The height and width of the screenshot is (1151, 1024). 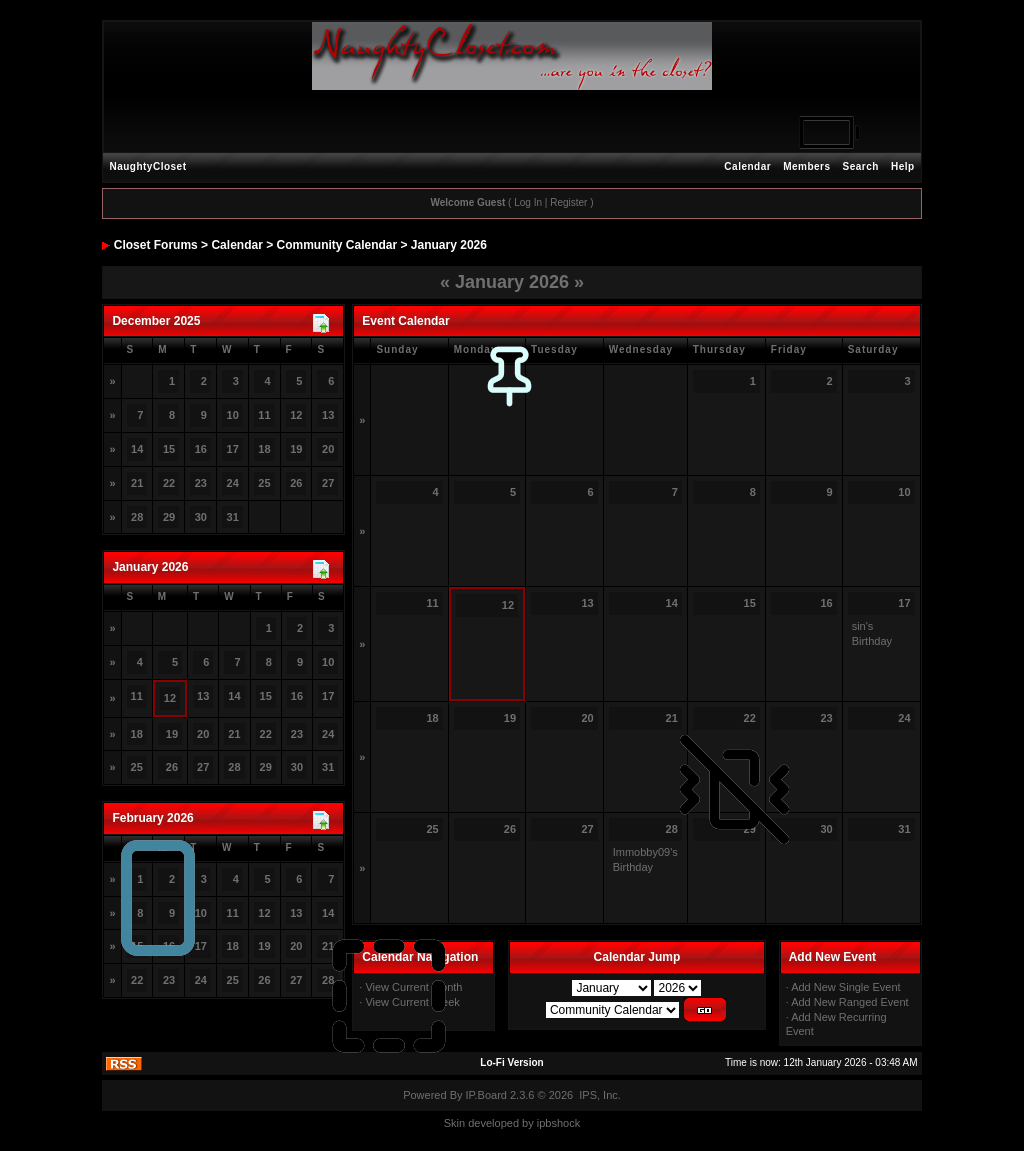 I want to click on represents a mobile device or smartphone, so click(x=158, y=898).